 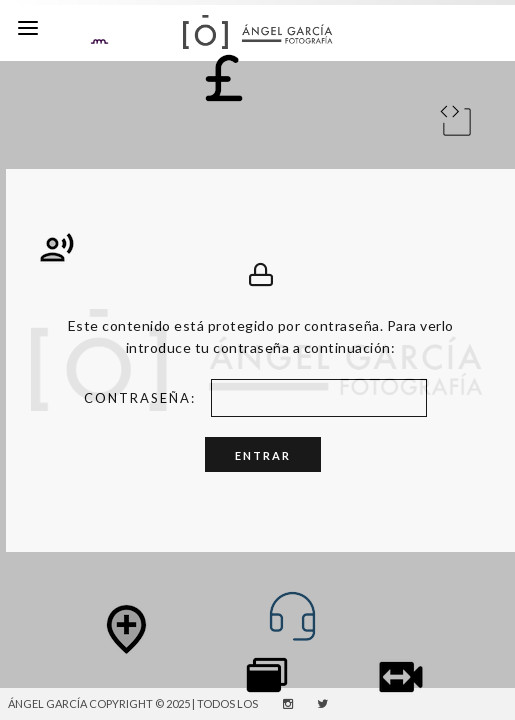 What do you see at coordinates (267, 675) in the screenshot?
I see `view open browser windows` at bounding box center [267, 675].